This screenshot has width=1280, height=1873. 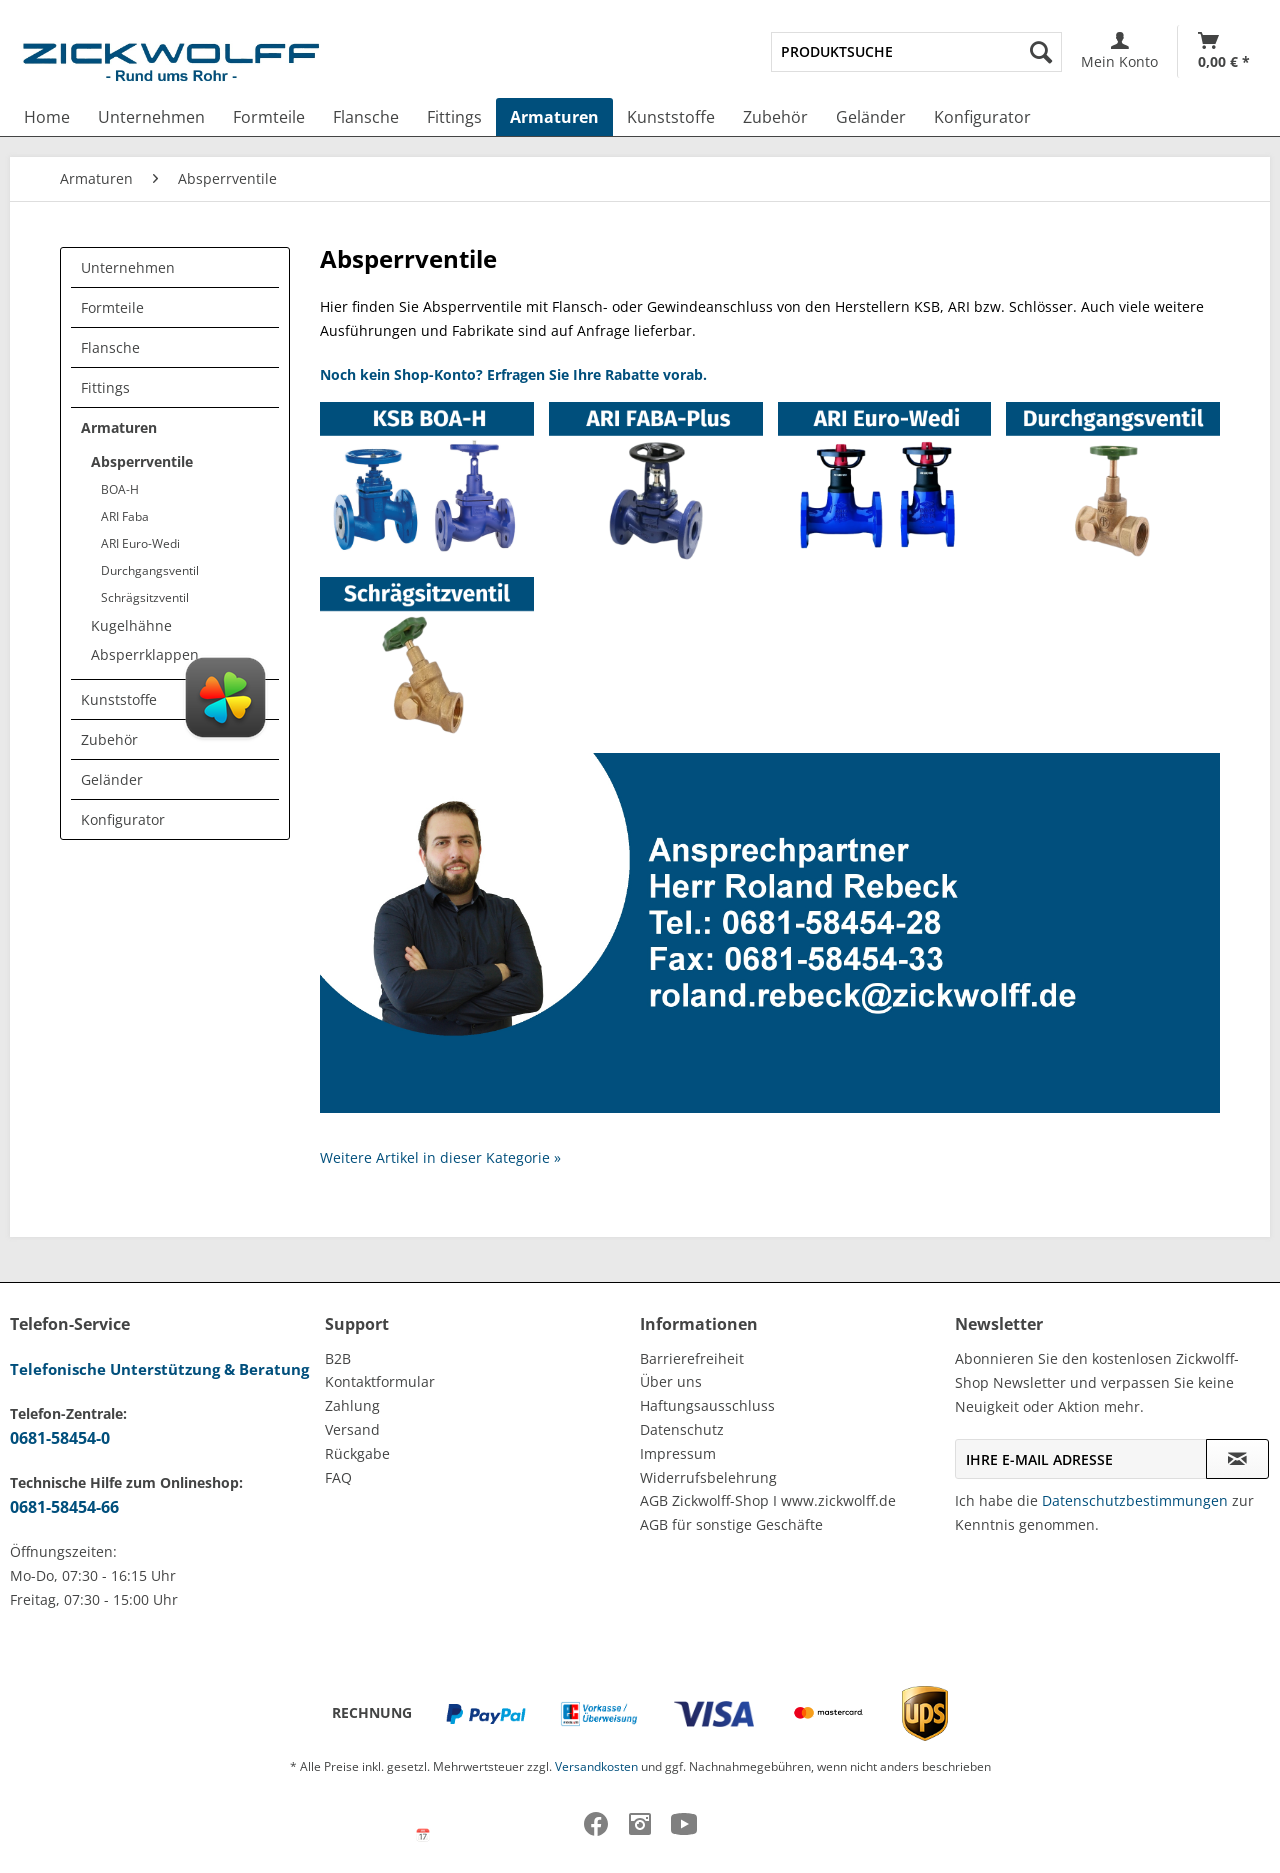 I want to click on open the calendar app, so click(x=423, y=1835).